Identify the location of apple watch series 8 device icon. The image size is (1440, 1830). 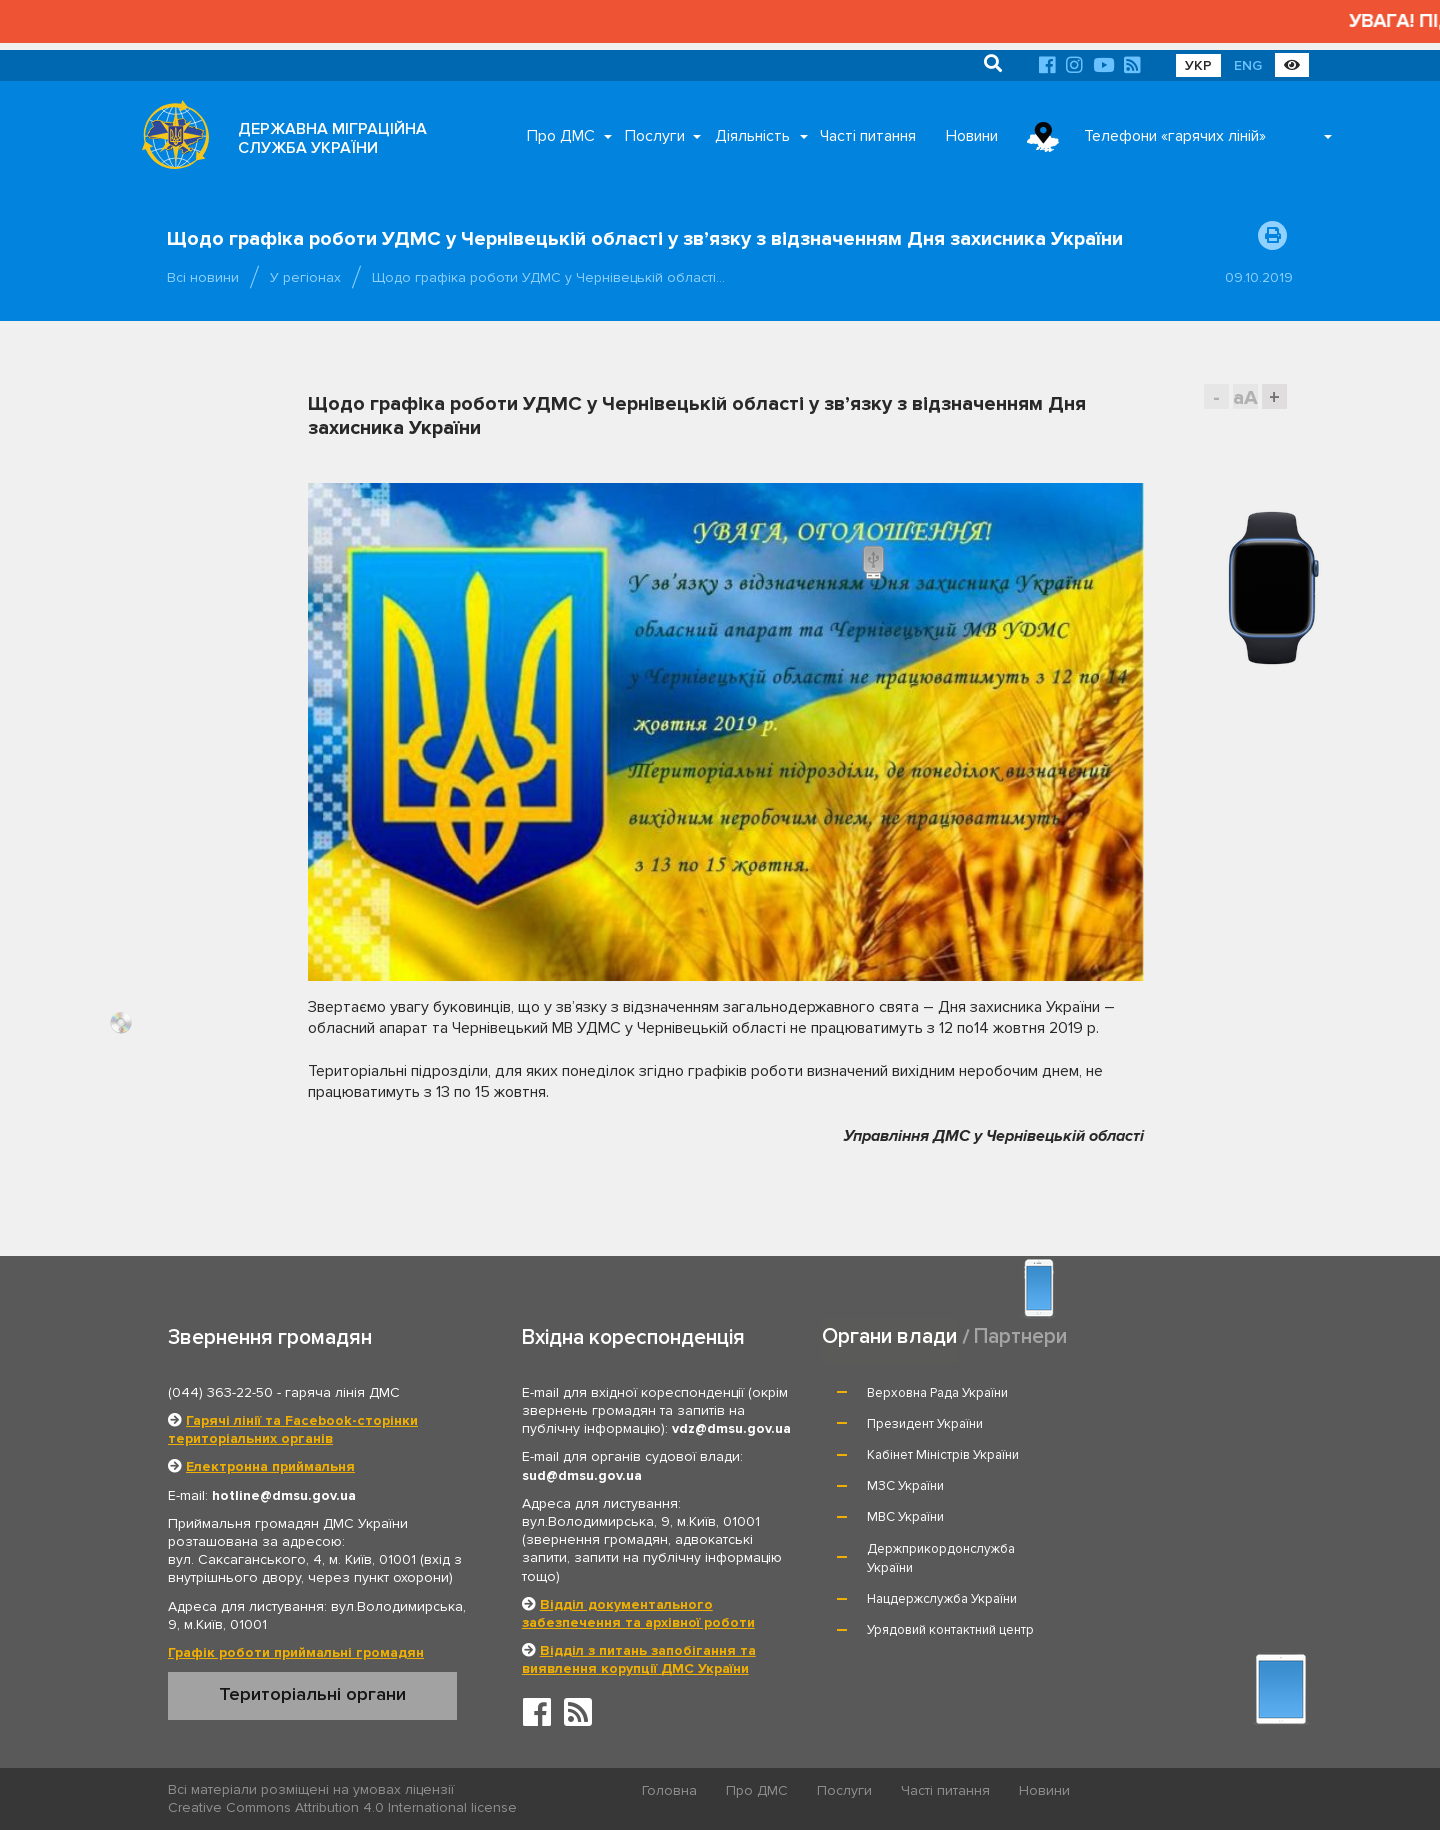
(1272, 588).